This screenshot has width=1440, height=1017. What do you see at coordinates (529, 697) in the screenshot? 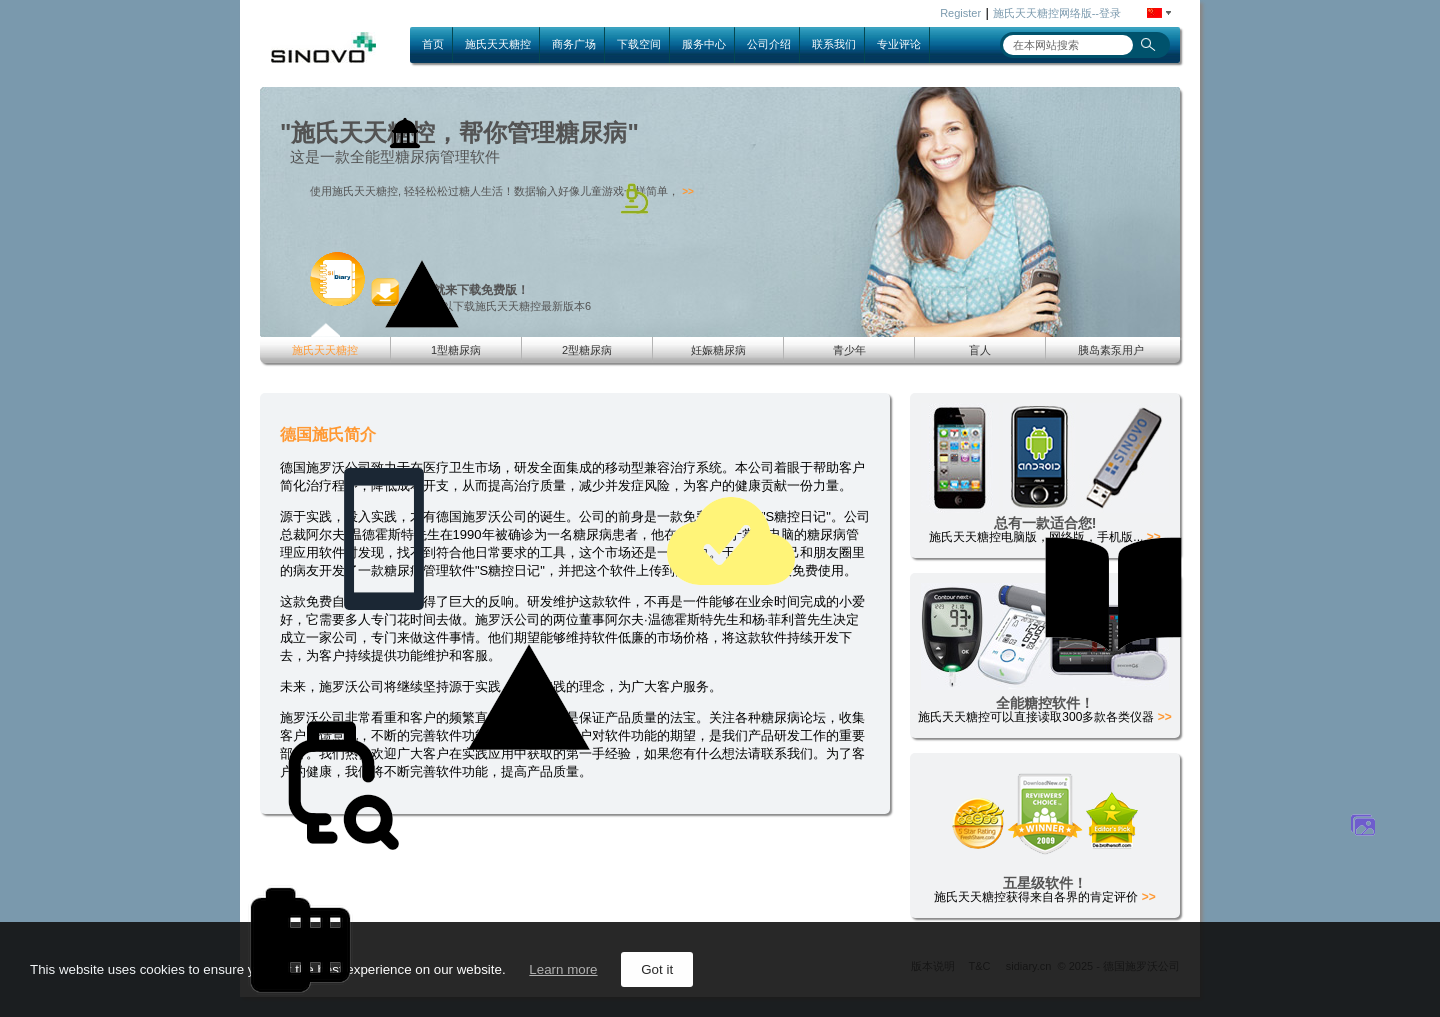
I see `vercel platform logo` at bounding box center [529, 697].